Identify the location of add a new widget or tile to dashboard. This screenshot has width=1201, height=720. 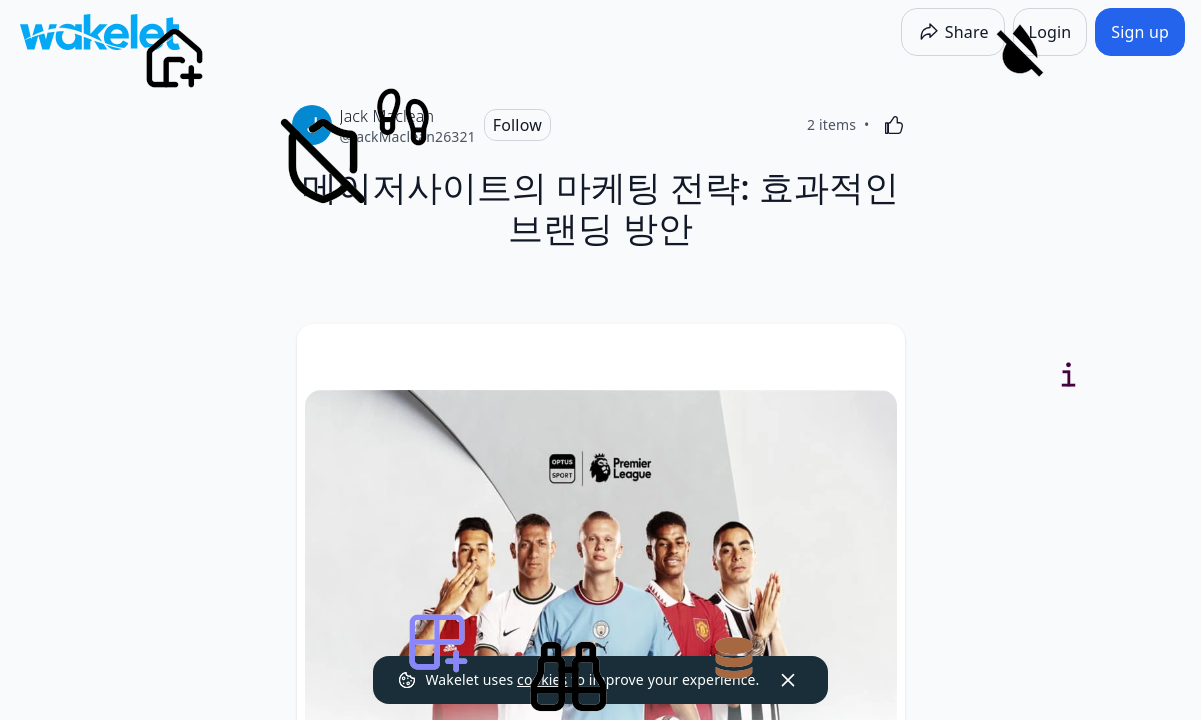
(437, 642).